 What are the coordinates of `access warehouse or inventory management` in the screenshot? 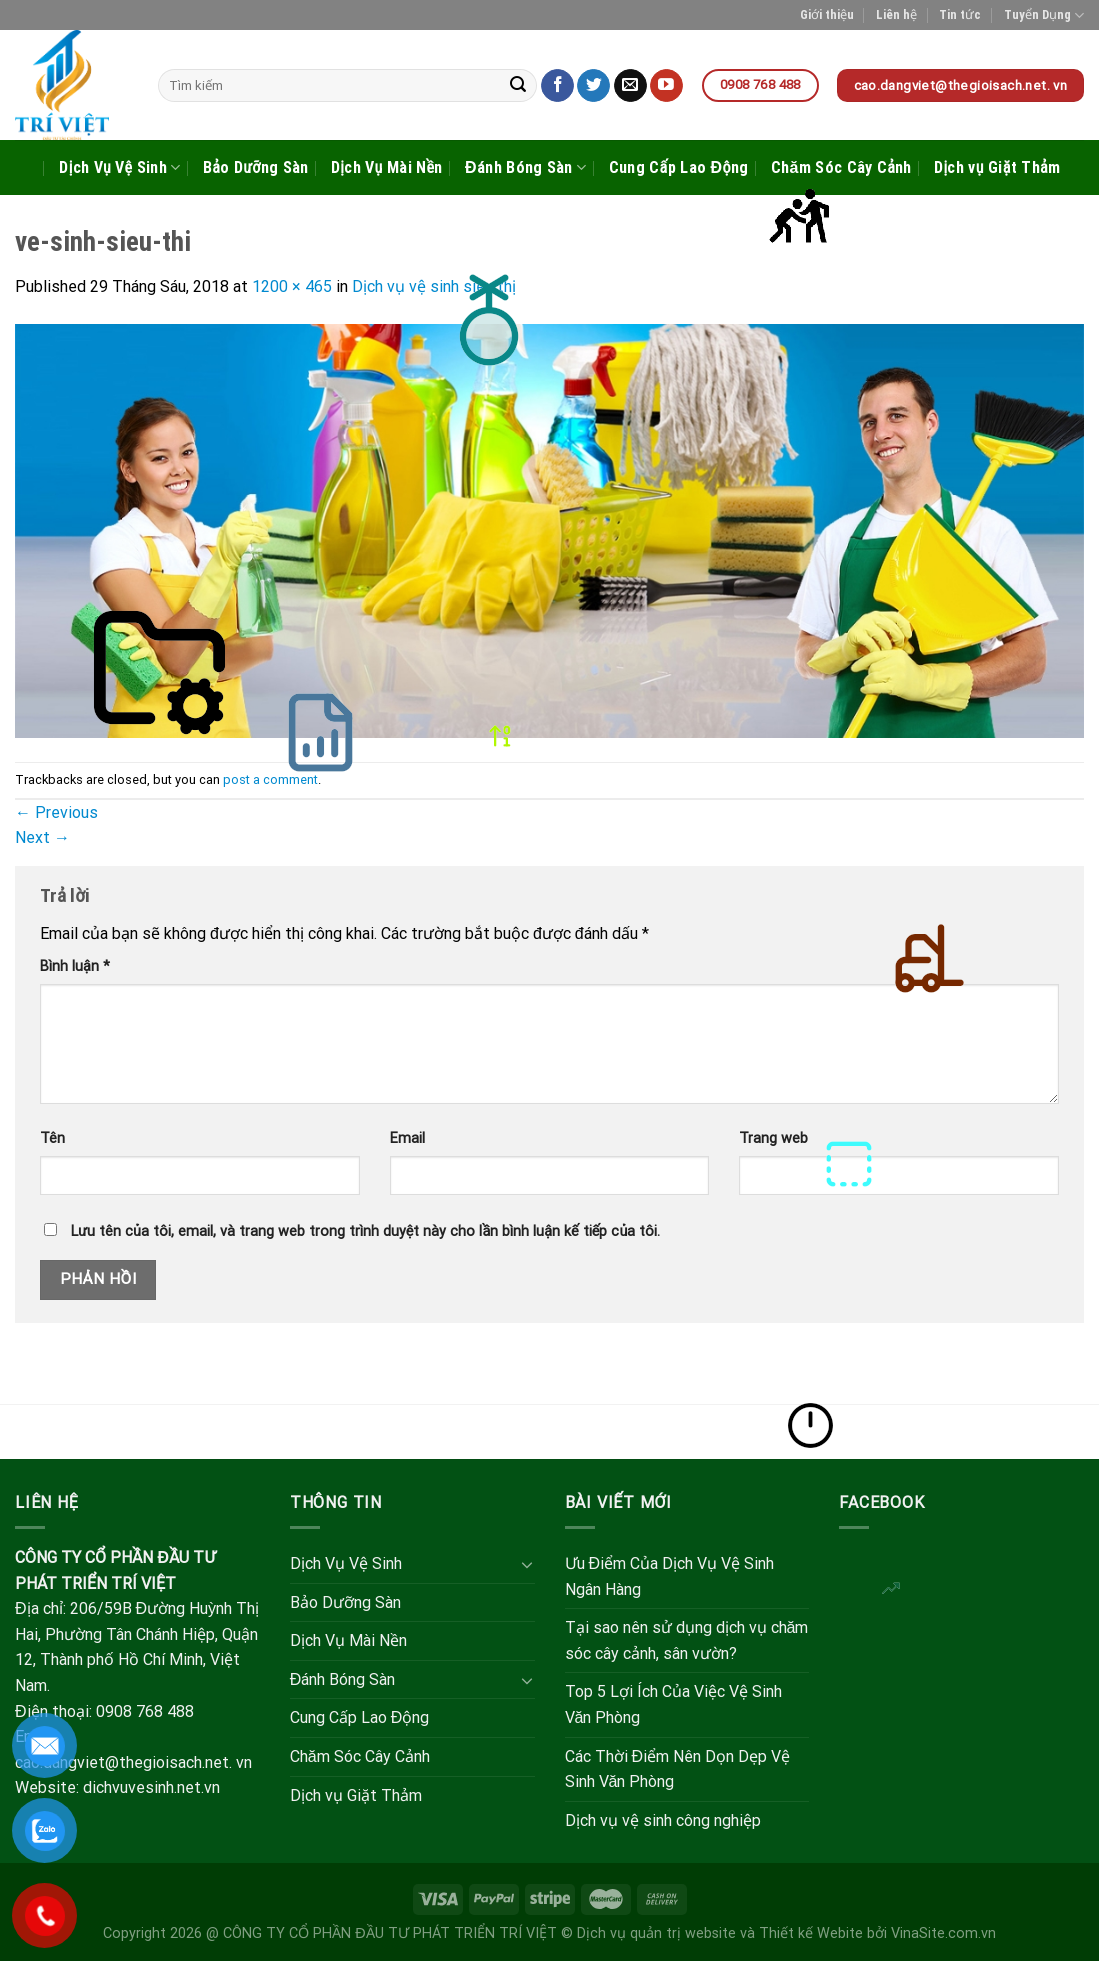 It's located at (928, 960).